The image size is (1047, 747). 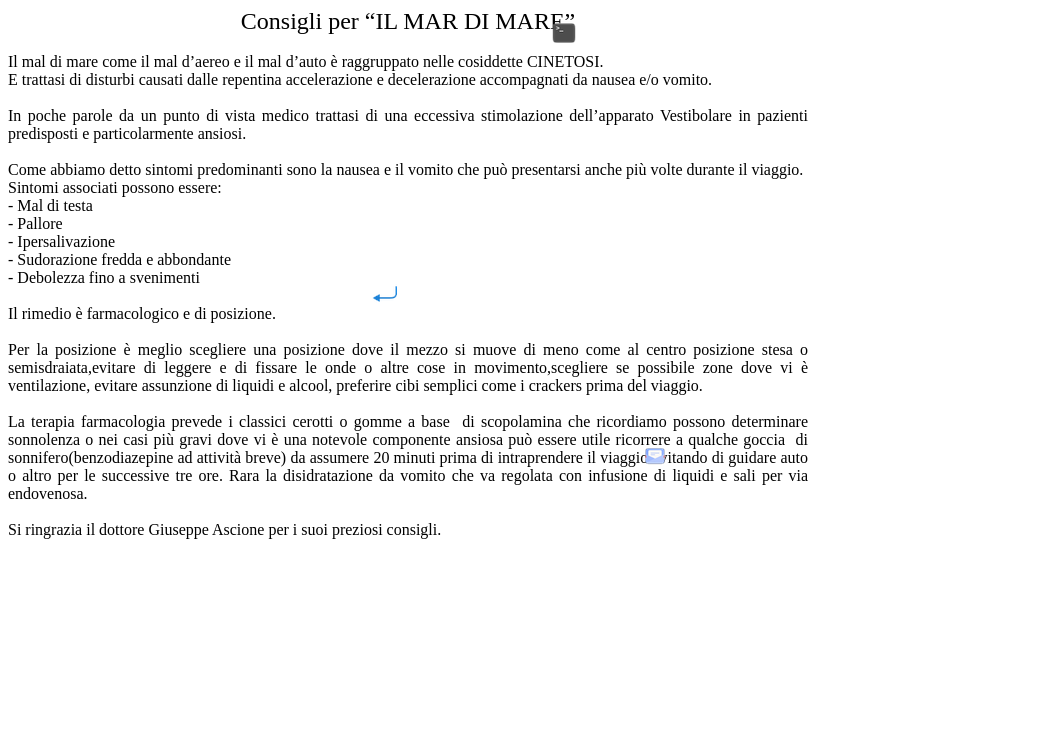 I want to click on open the terminal application, so click(x=564, y=33).